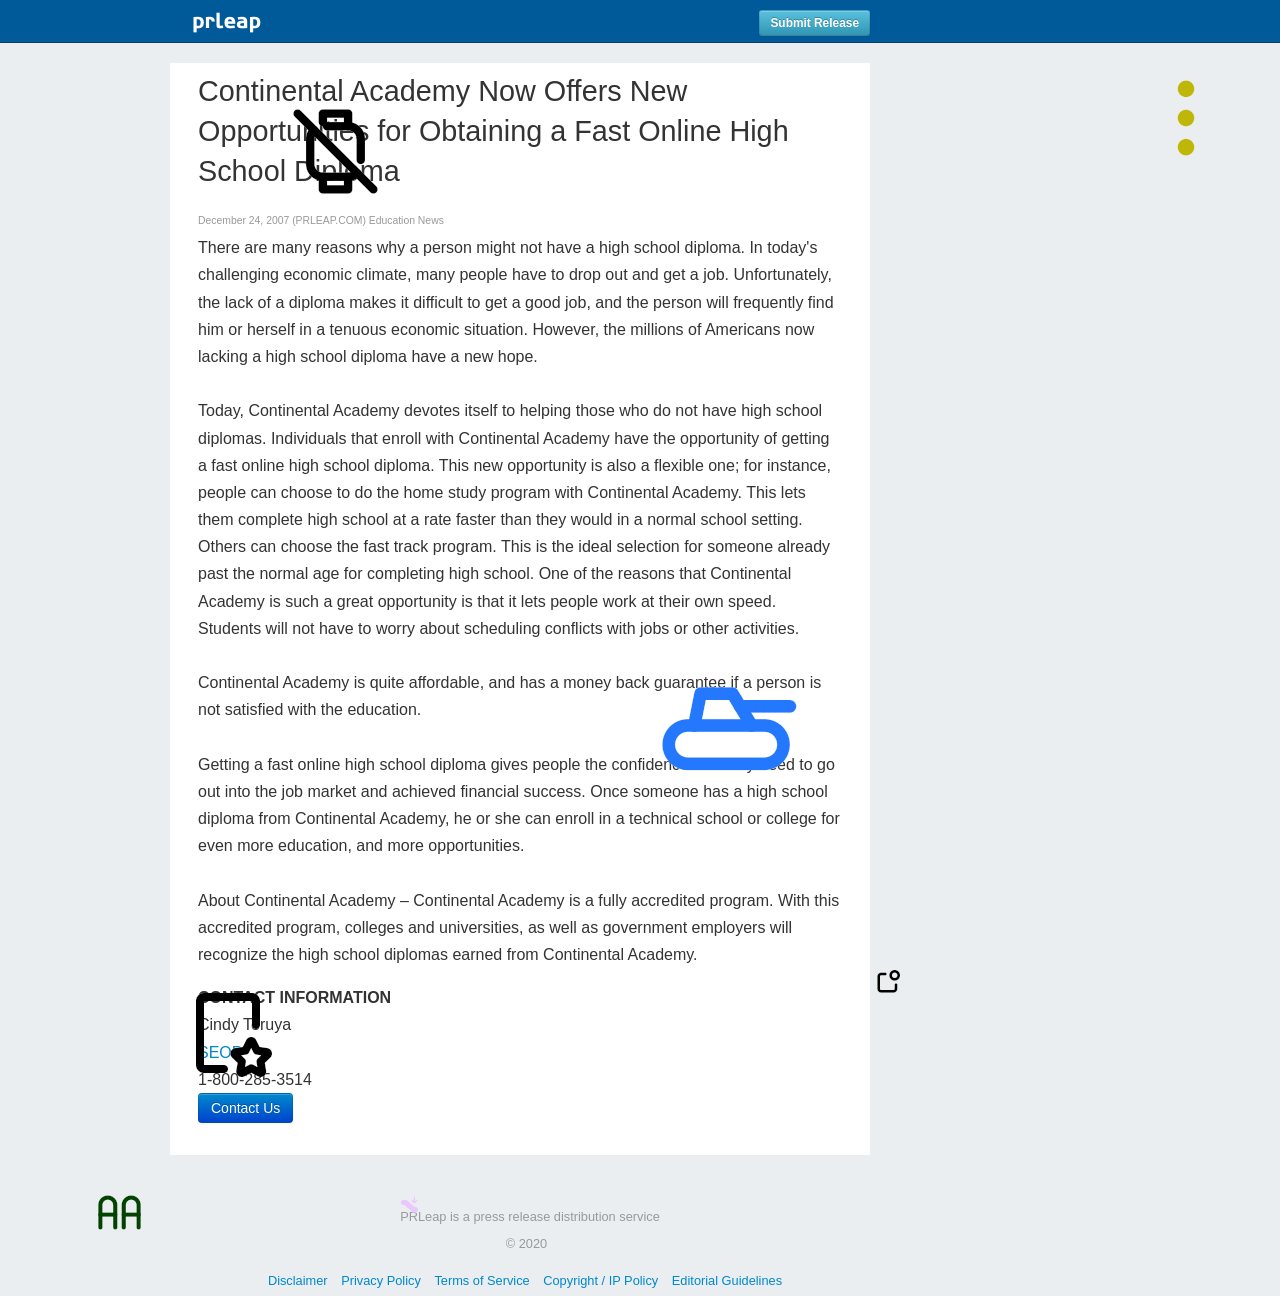  What do you see at coordinates (119, 1212) in the screenshot?
I see `switch text to uppercase` at bounding box center [119, 1212].